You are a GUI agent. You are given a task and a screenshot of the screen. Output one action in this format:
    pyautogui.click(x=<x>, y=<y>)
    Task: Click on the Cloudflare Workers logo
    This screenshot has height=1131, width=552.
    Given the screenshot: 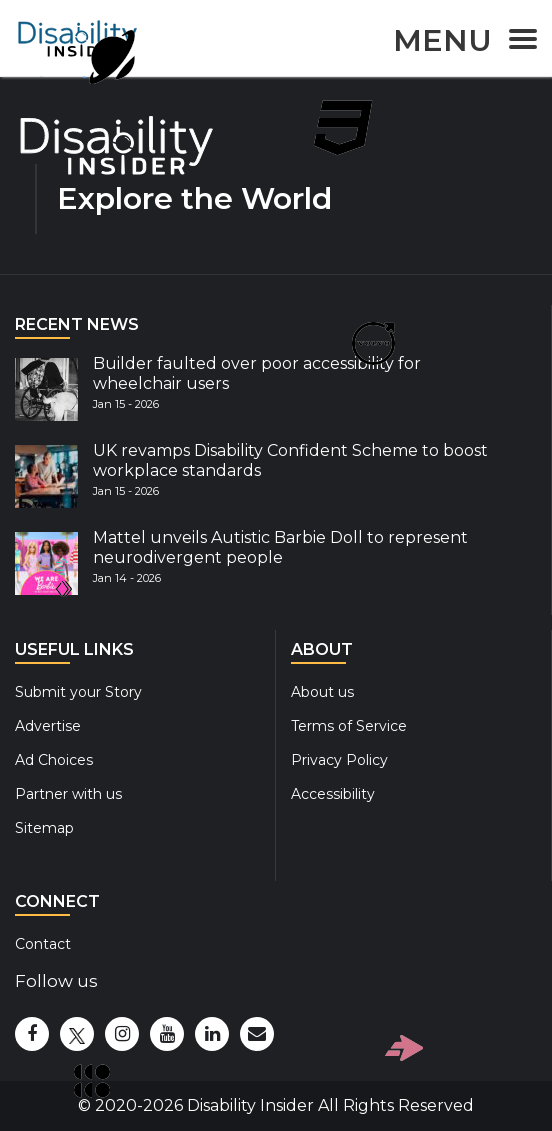 What is the action you would take?
    pyautogui.click(x=64, y=589)
    